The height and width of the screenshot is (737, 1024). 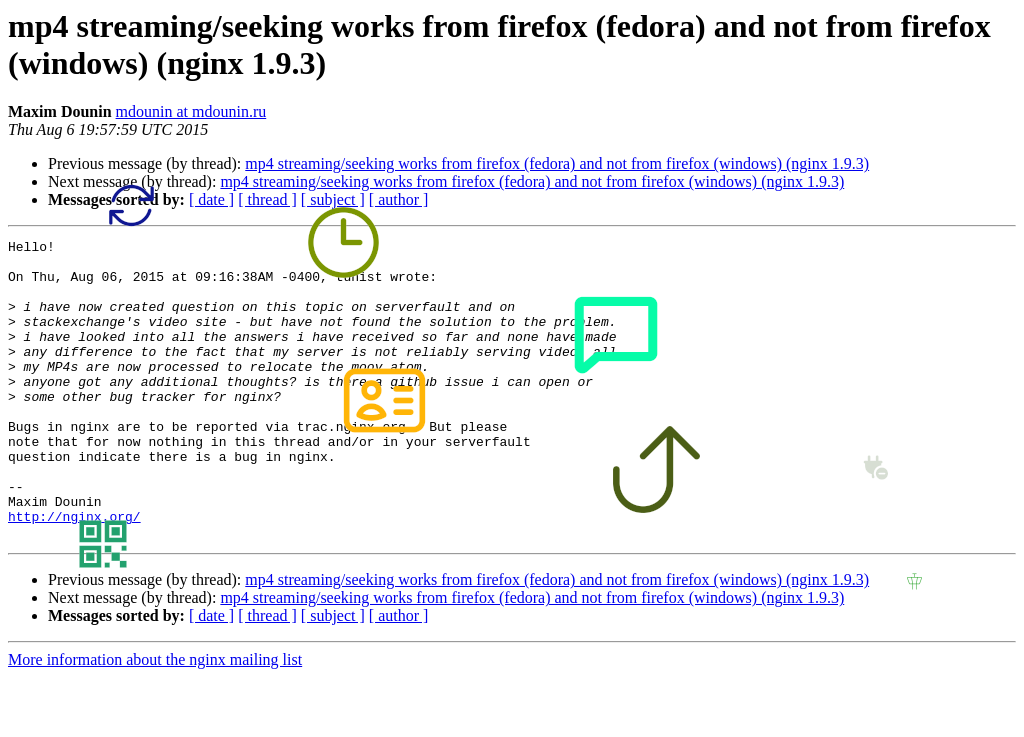 I want to click on go back or return to previous state, so click(x=656, y=469).